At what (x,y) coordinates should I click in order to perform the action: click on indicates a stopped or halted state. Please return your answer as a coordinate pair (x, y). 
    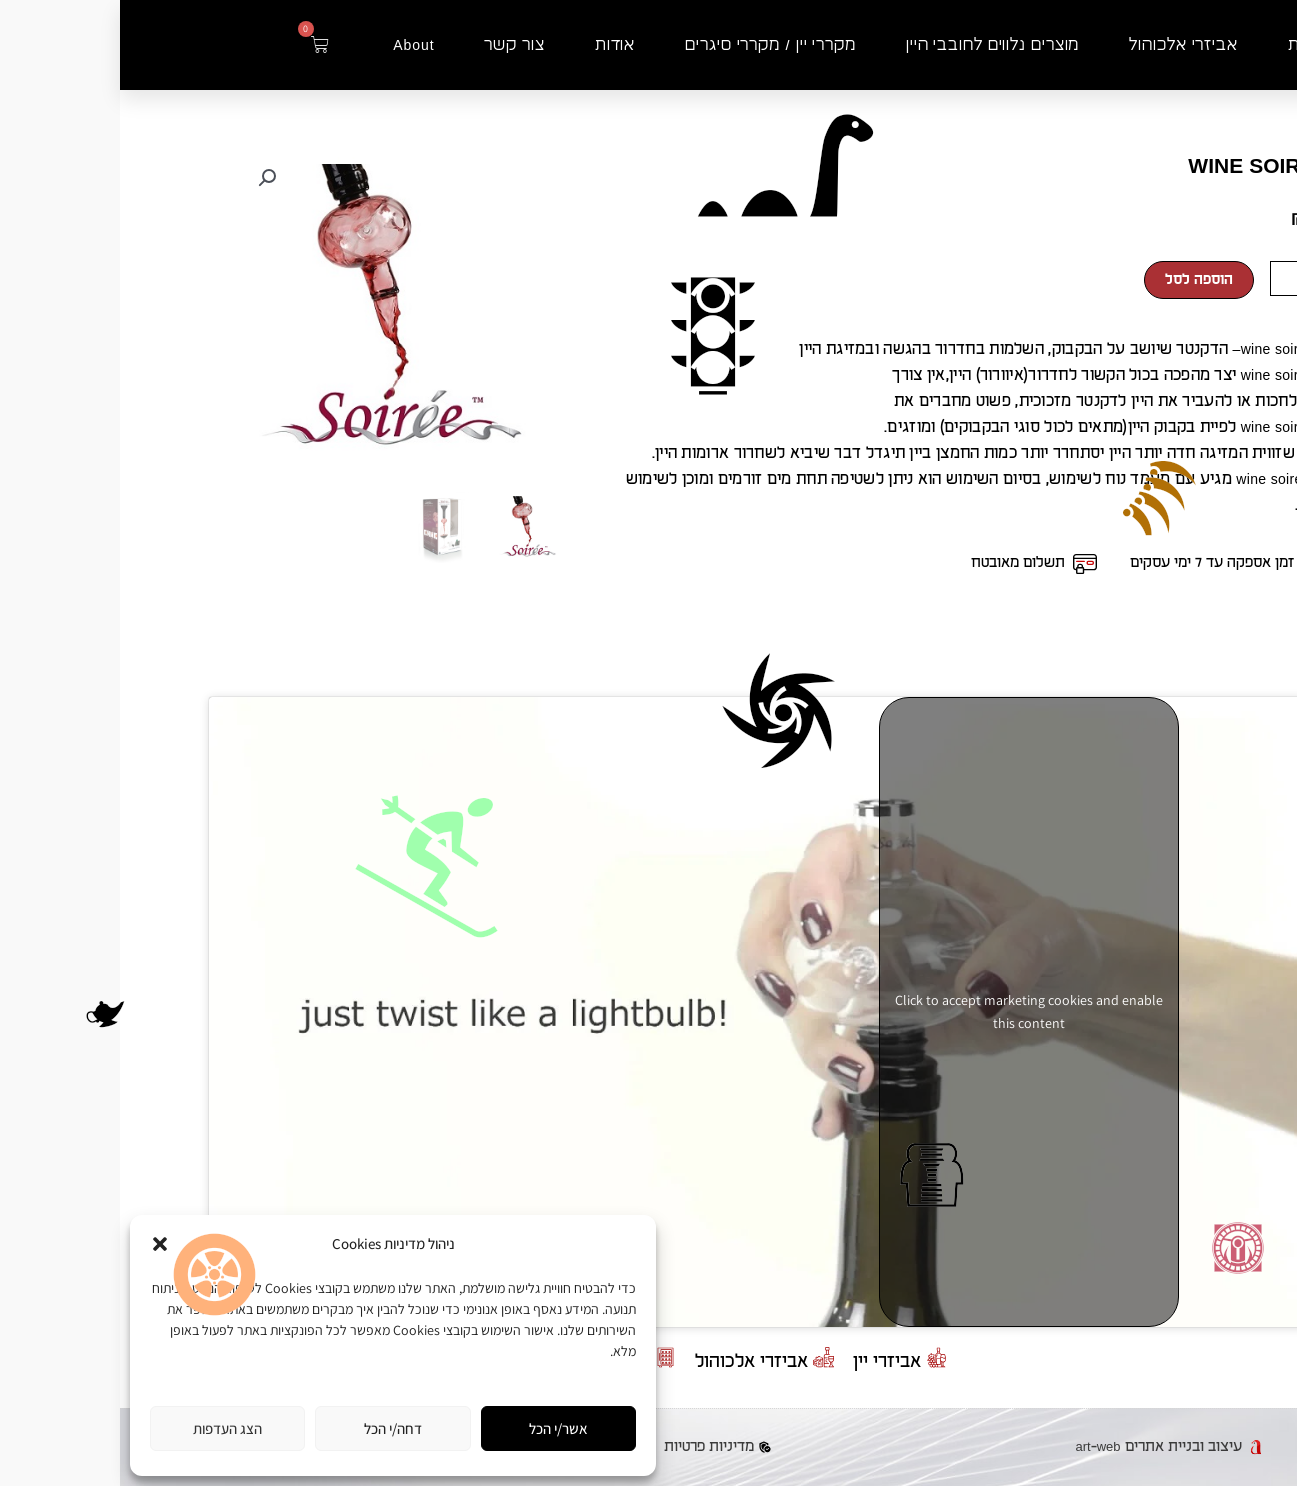
    Looking at the image, I should click on (713, 336).